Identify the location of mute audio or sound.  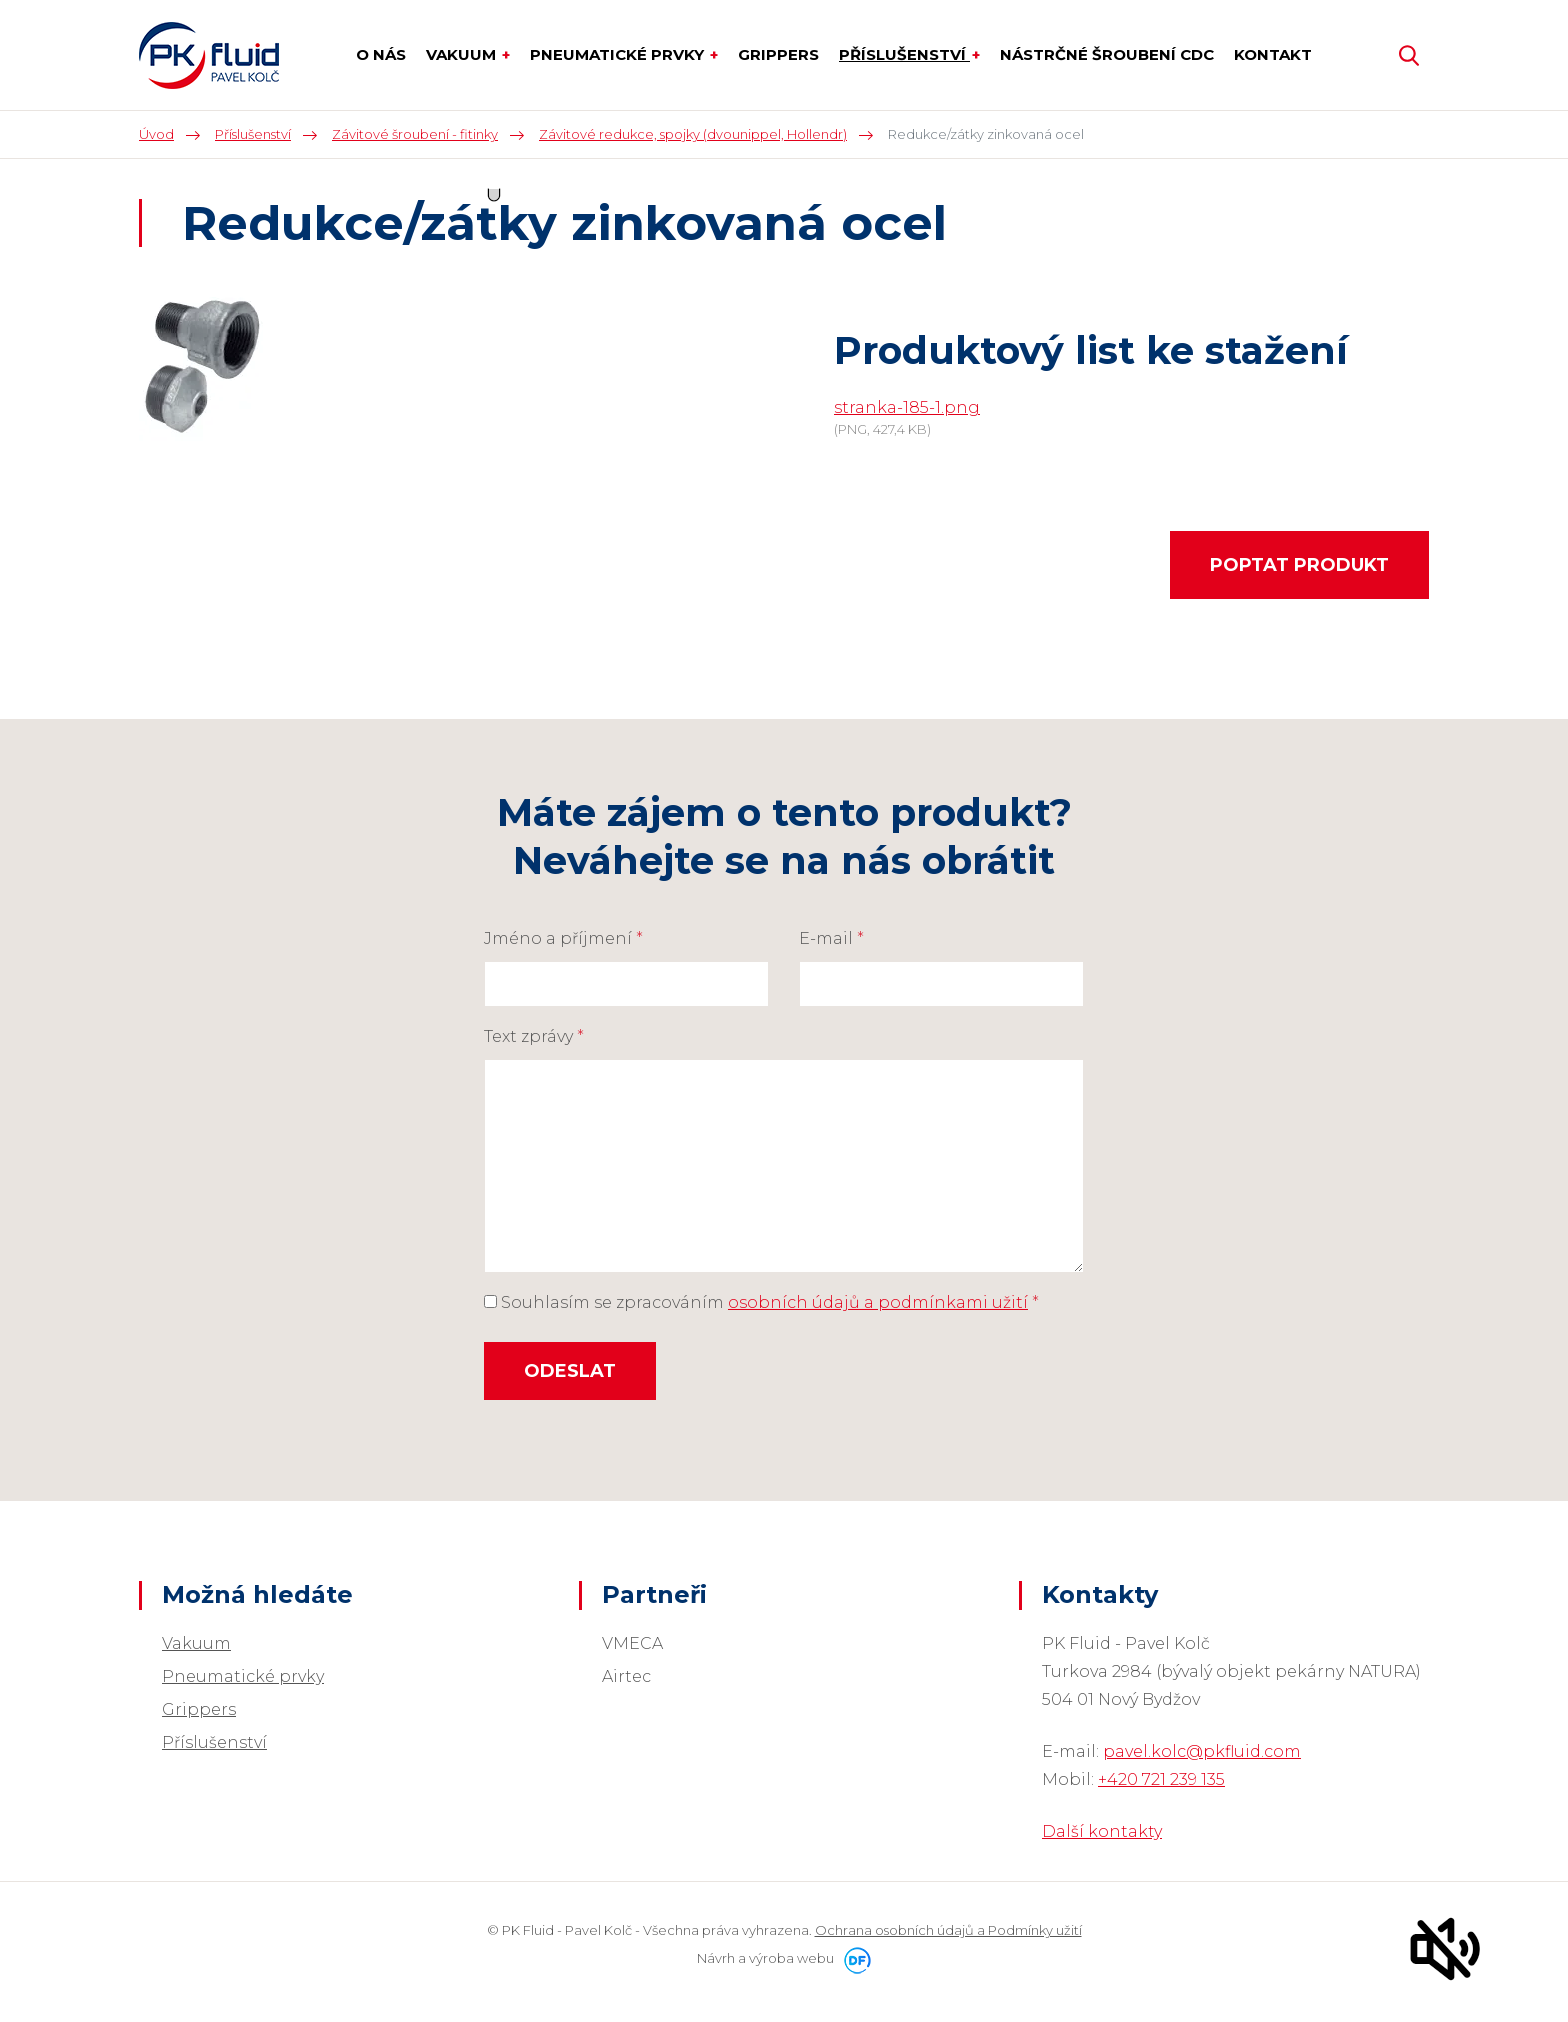
(1444, 1949).